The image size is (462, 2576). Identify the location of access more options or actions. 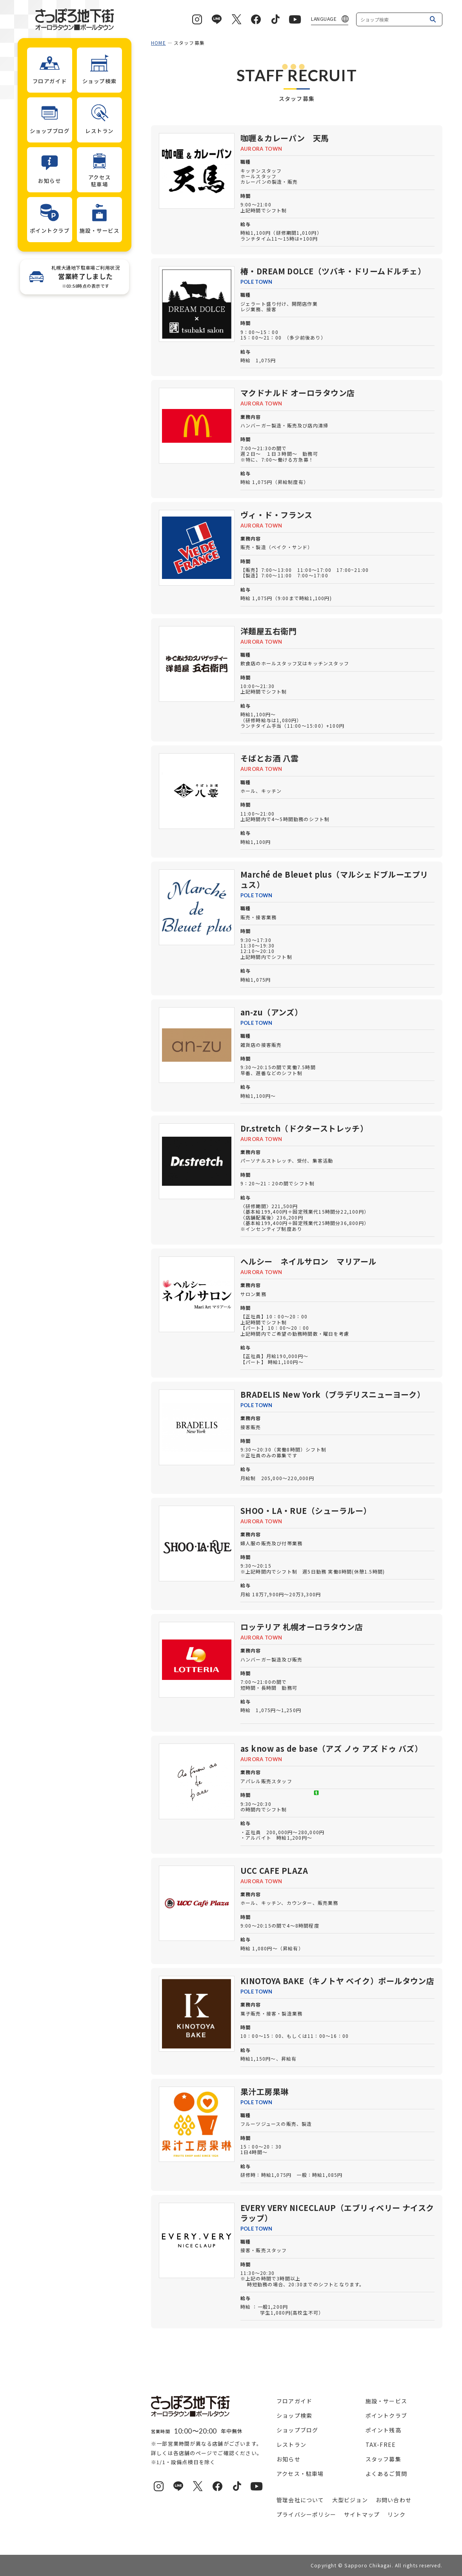
(293, 67).